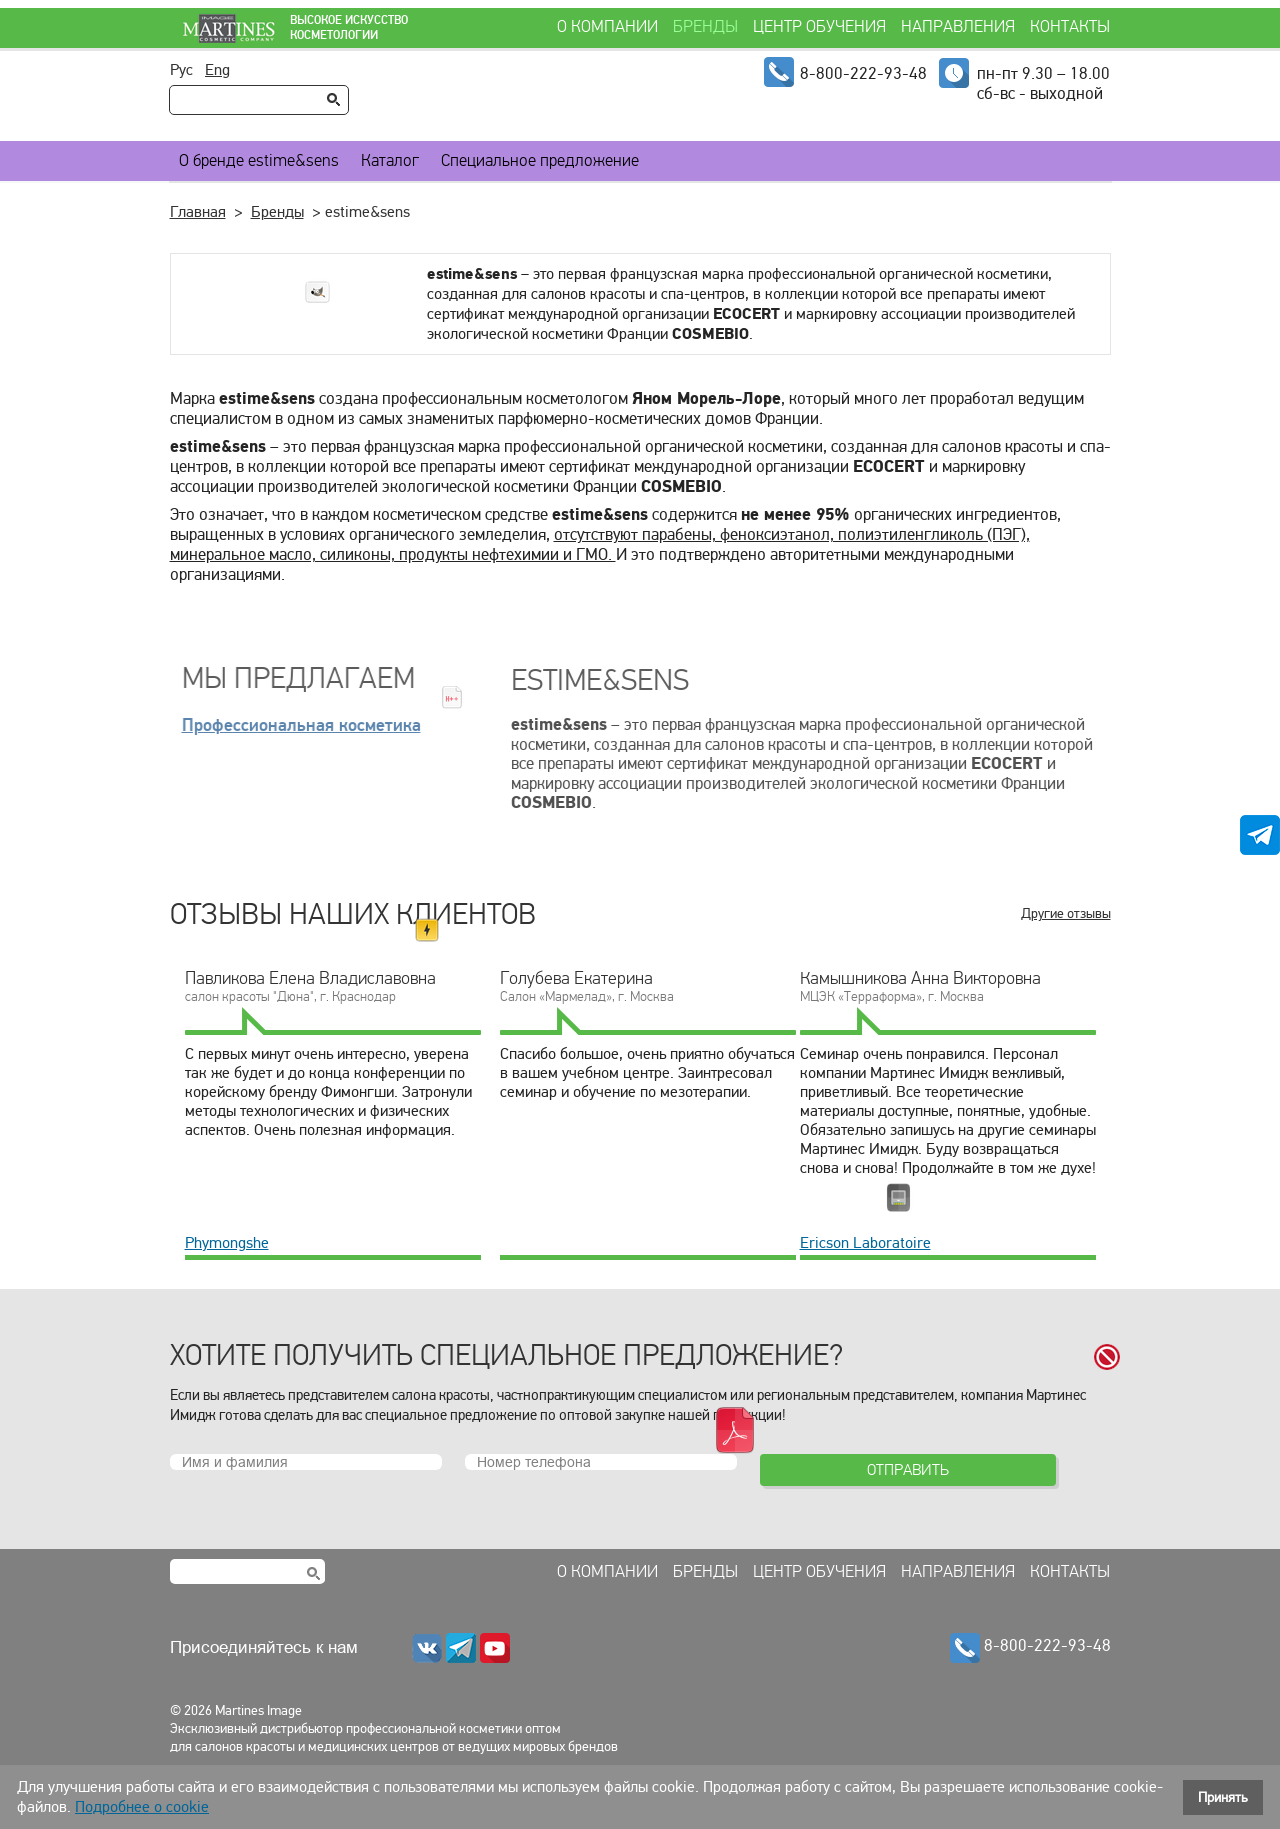  Describe the element at coordinates (427, 930) in the screenshot. I see `access power management settings` at that location.